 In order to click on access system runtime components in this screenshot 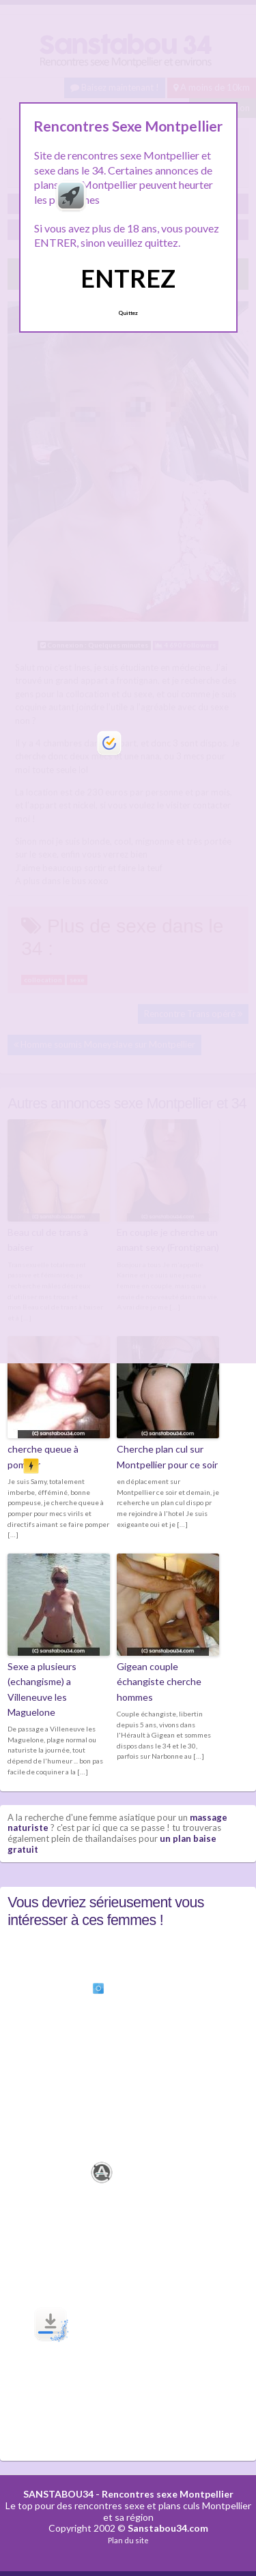, I will do `click(98, 1988)`.